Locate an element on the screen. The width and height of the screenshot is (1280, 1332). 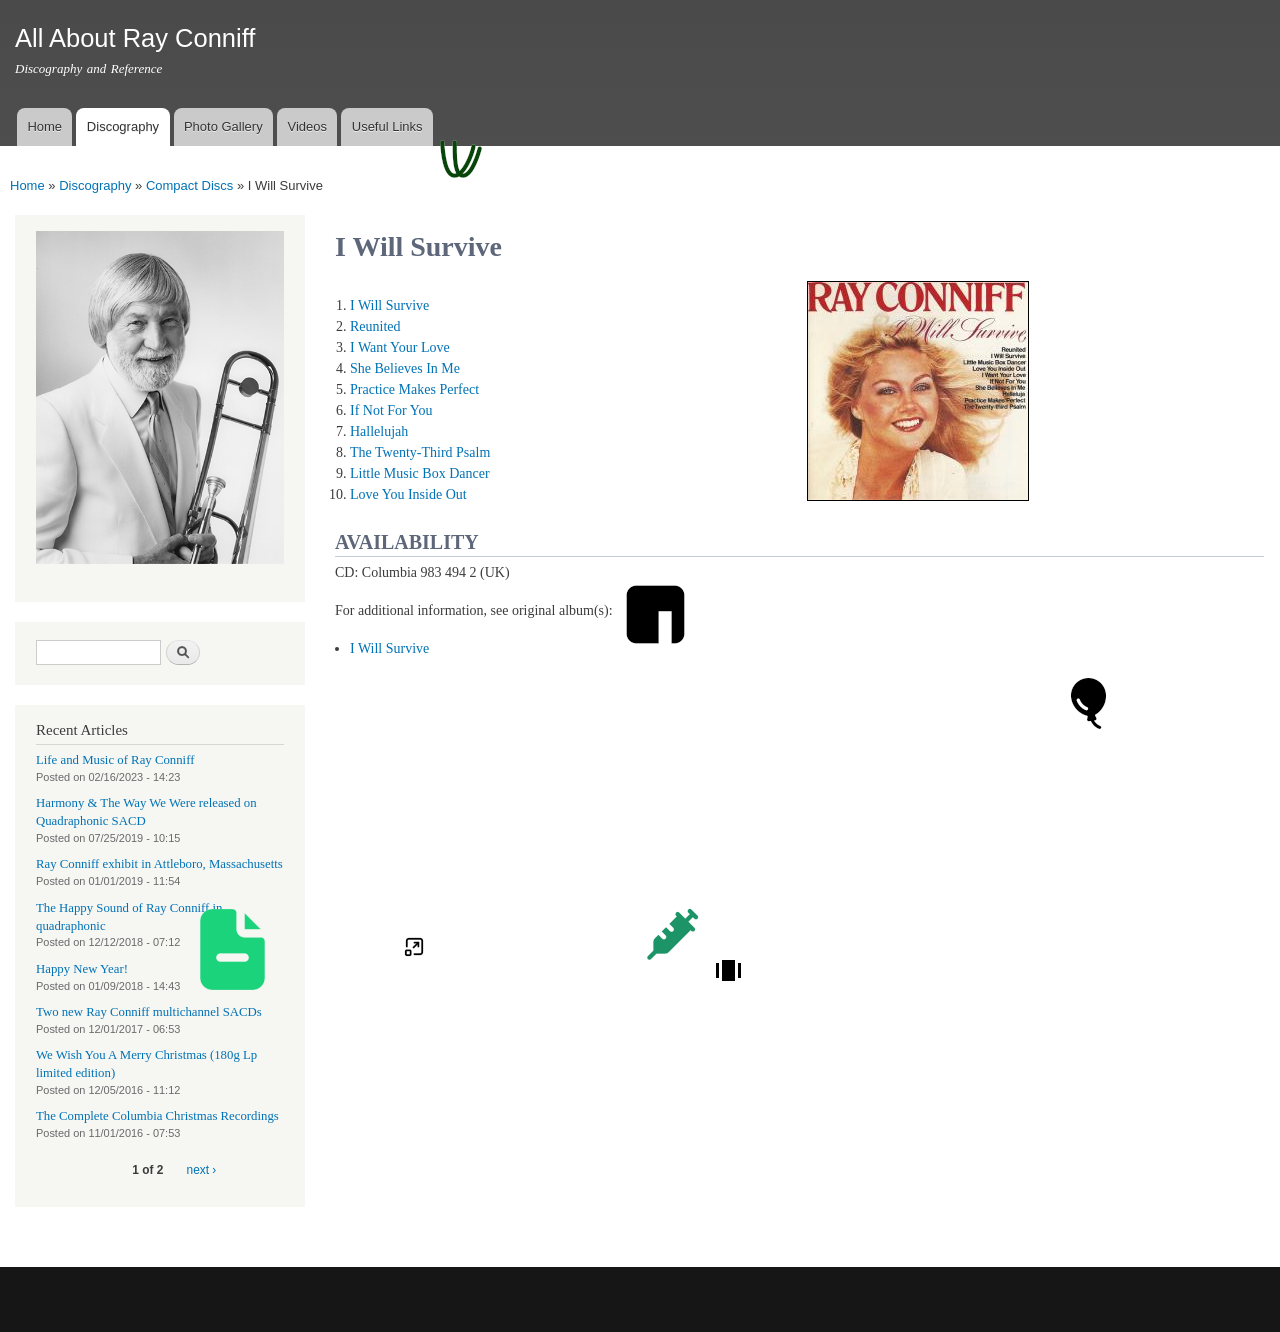
remove a file or document is located at coordinates (232, 949).